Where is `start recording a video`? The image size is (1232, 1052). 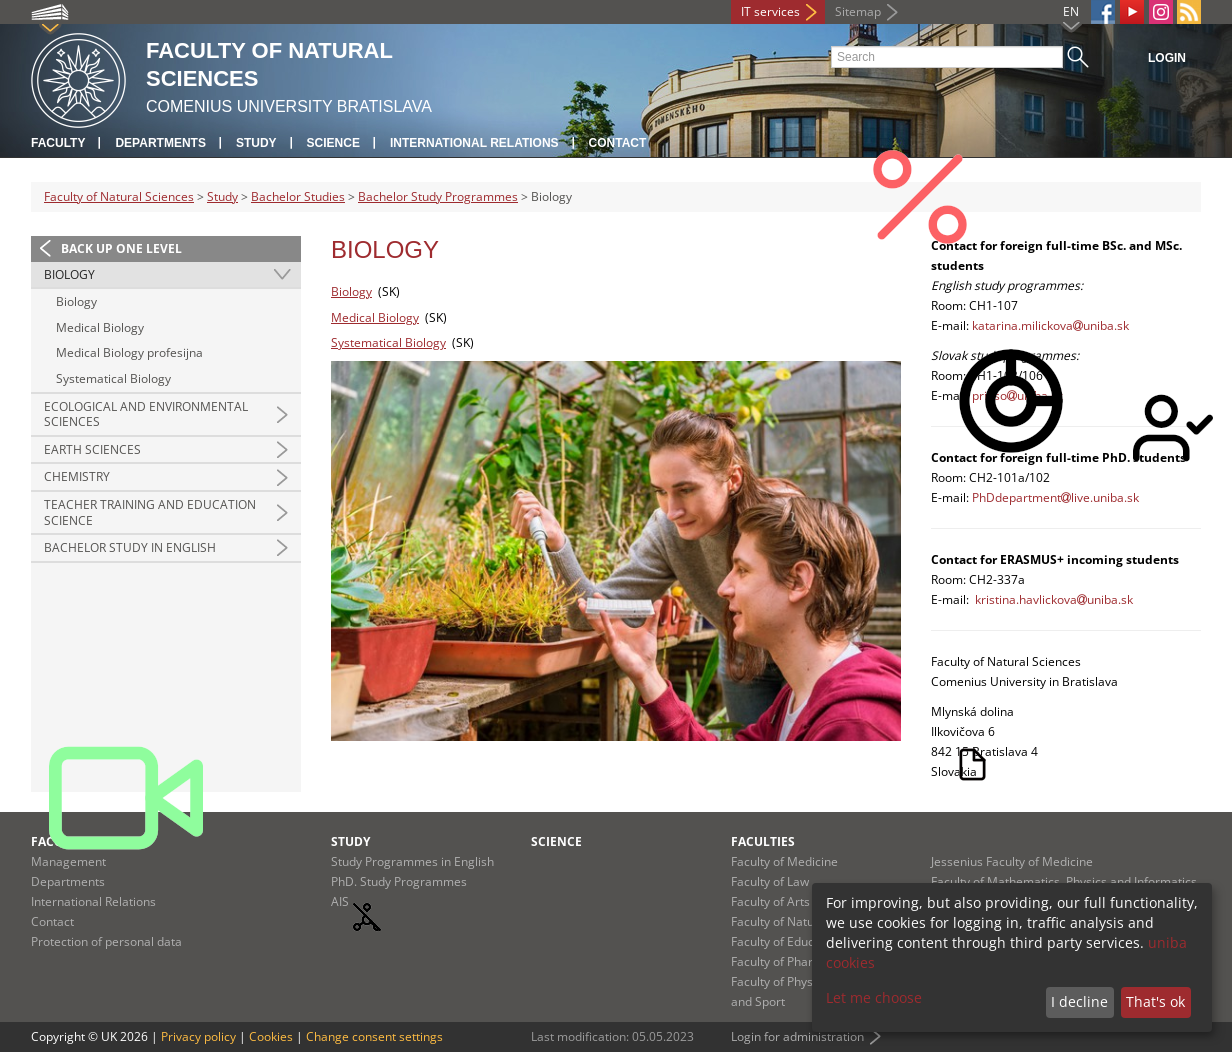
start recording a video is located at coordinates (126, 798).